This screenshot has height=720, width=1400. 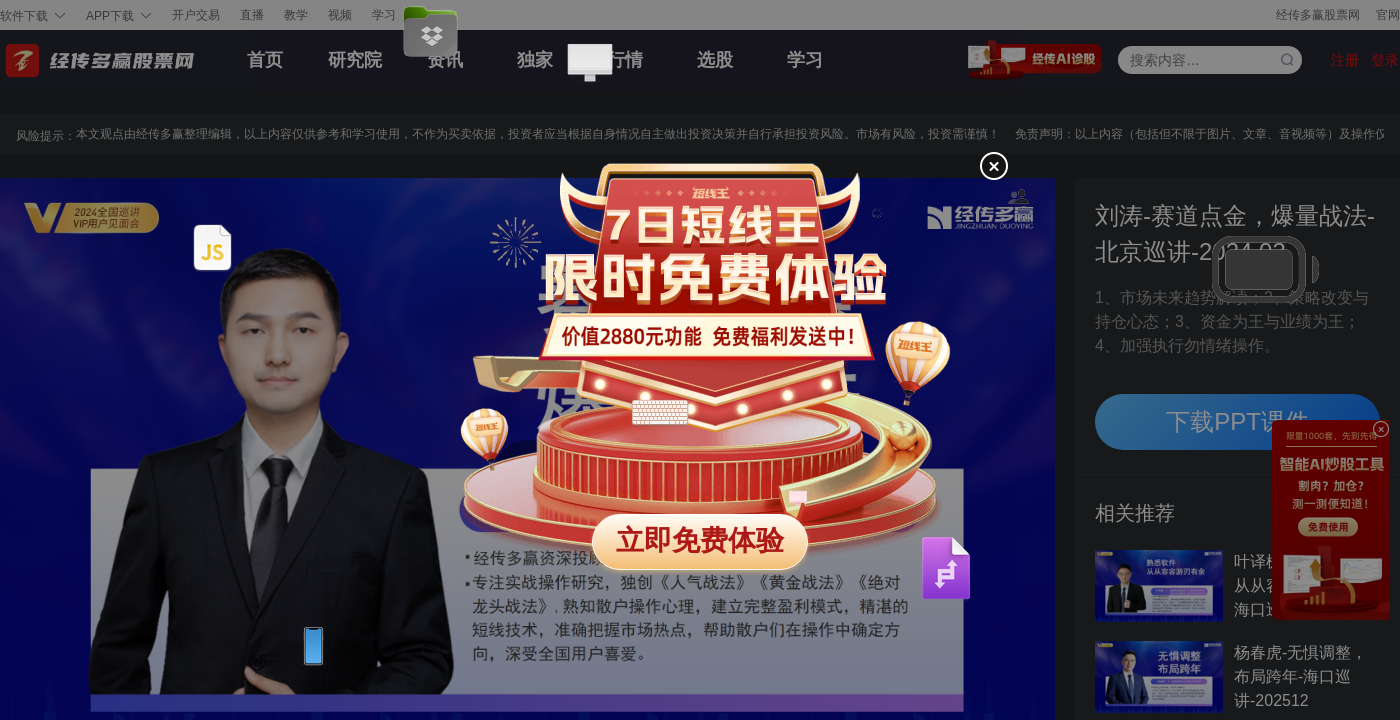 What do you see at coordinates (430, 31) in the screenshot?
I see `open your dropbox synced folder` at bounding box center [430, 31].